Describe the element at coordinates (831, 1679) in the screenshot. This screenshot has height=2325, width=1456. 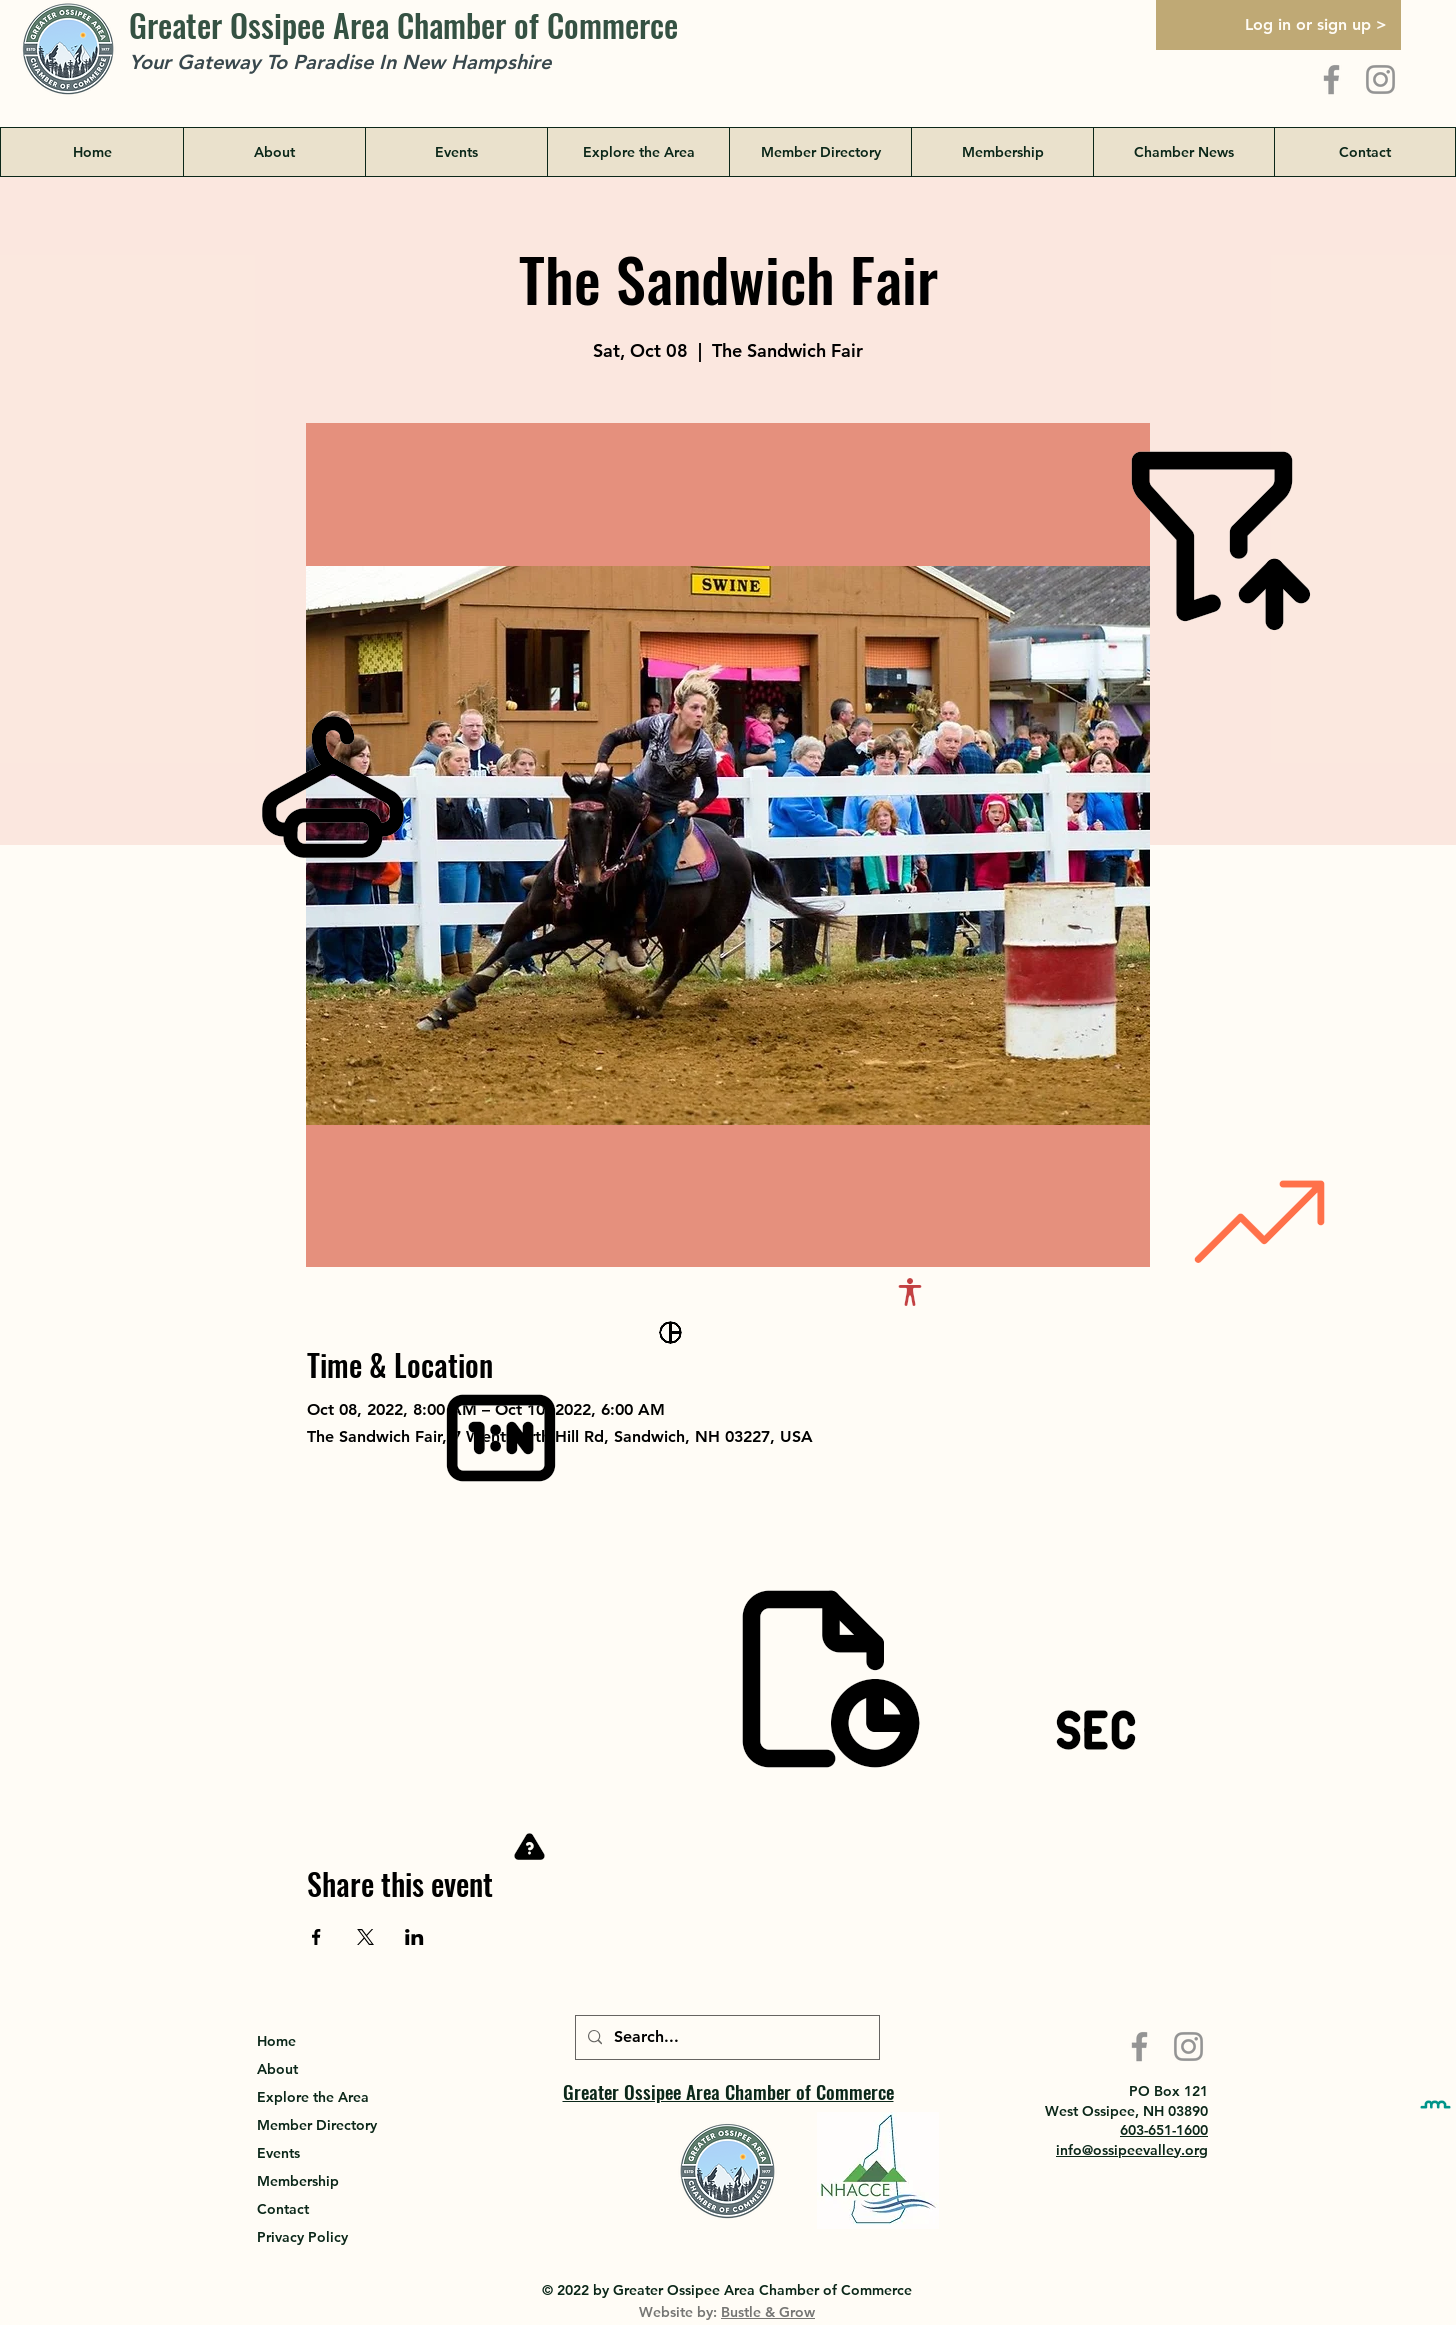
I see `view file analytics or report` at that location.